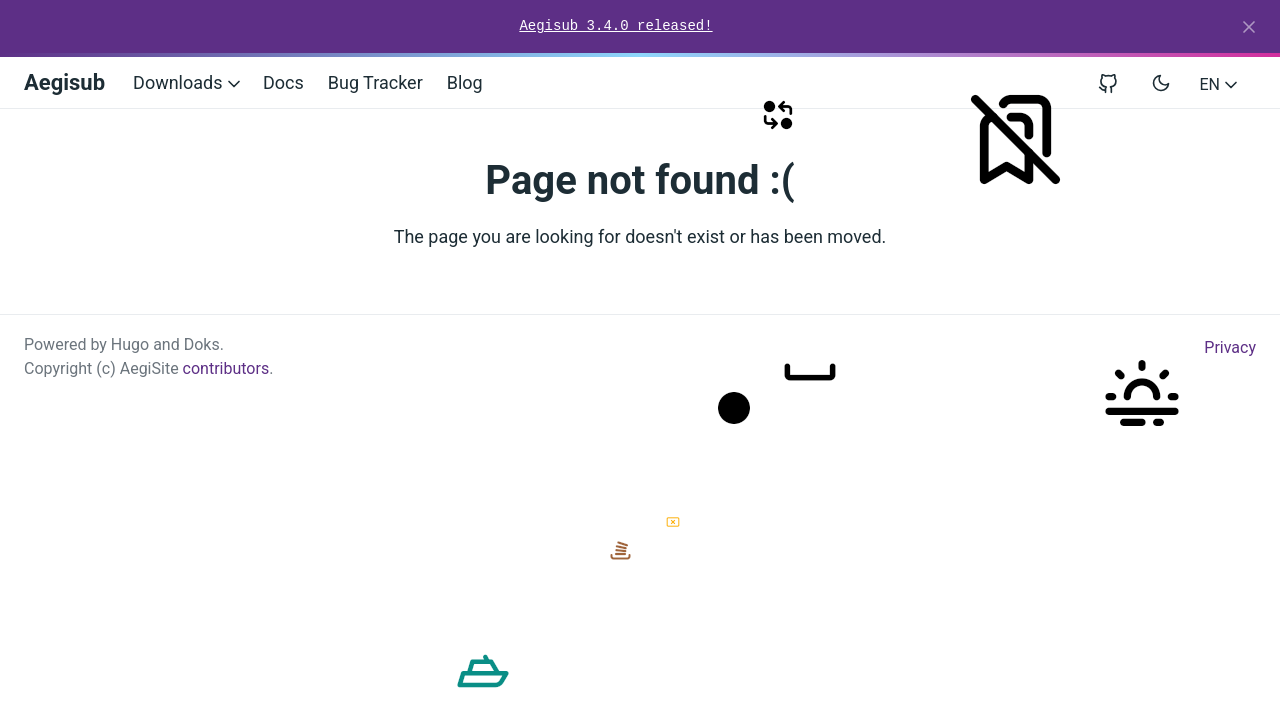 The image size is (1280, 720). Describe the element at coordinates (483, 671) in the screenshot. I see `select ferry as transportation option` at that location.